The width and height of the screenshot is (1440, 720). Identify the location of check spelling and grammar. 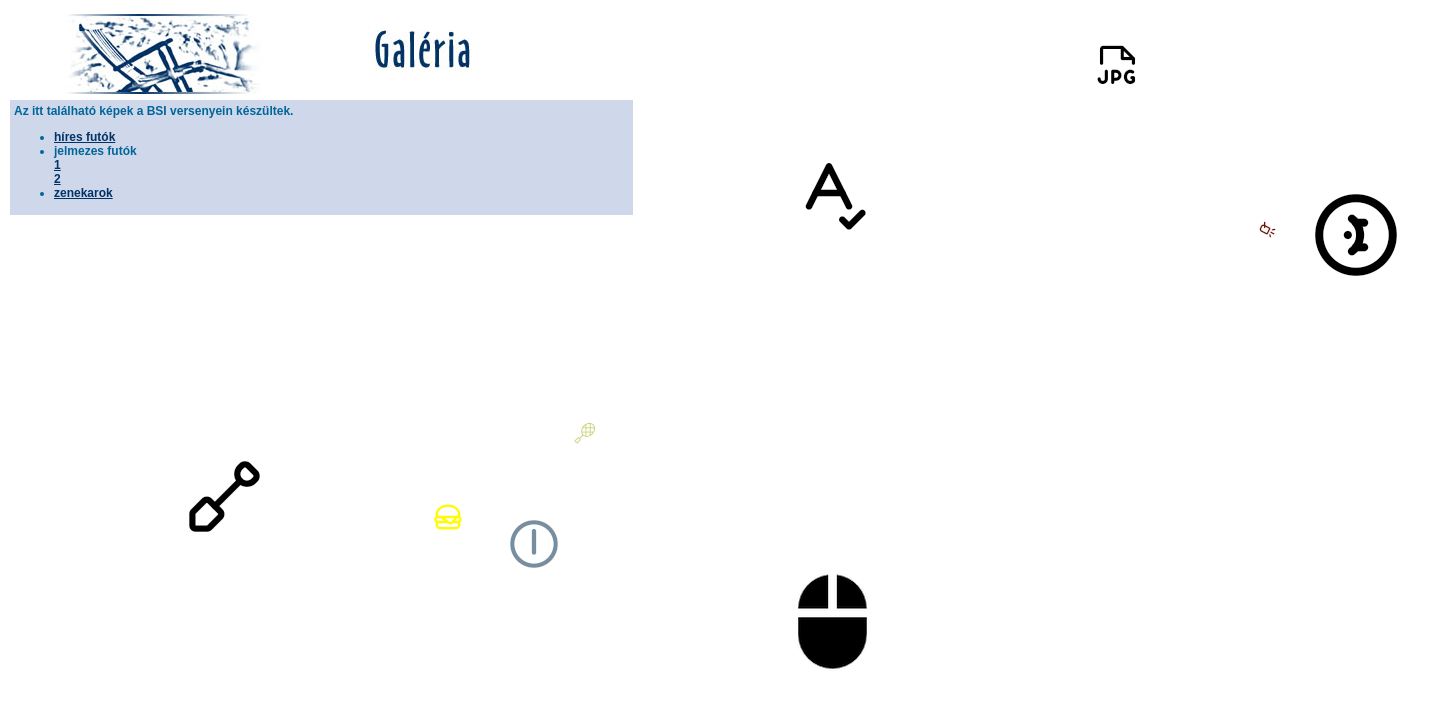
(829, 193).